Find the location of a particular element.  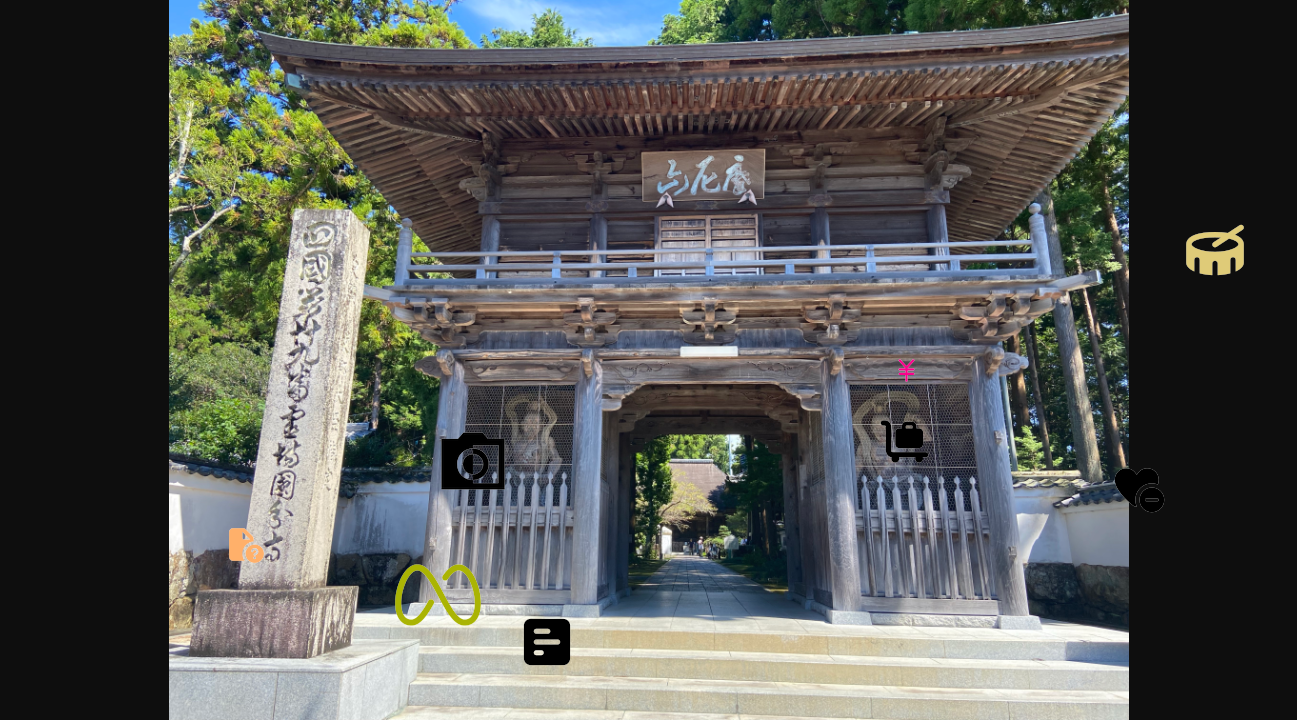

meta company logo is located at coordinates (438, 595).